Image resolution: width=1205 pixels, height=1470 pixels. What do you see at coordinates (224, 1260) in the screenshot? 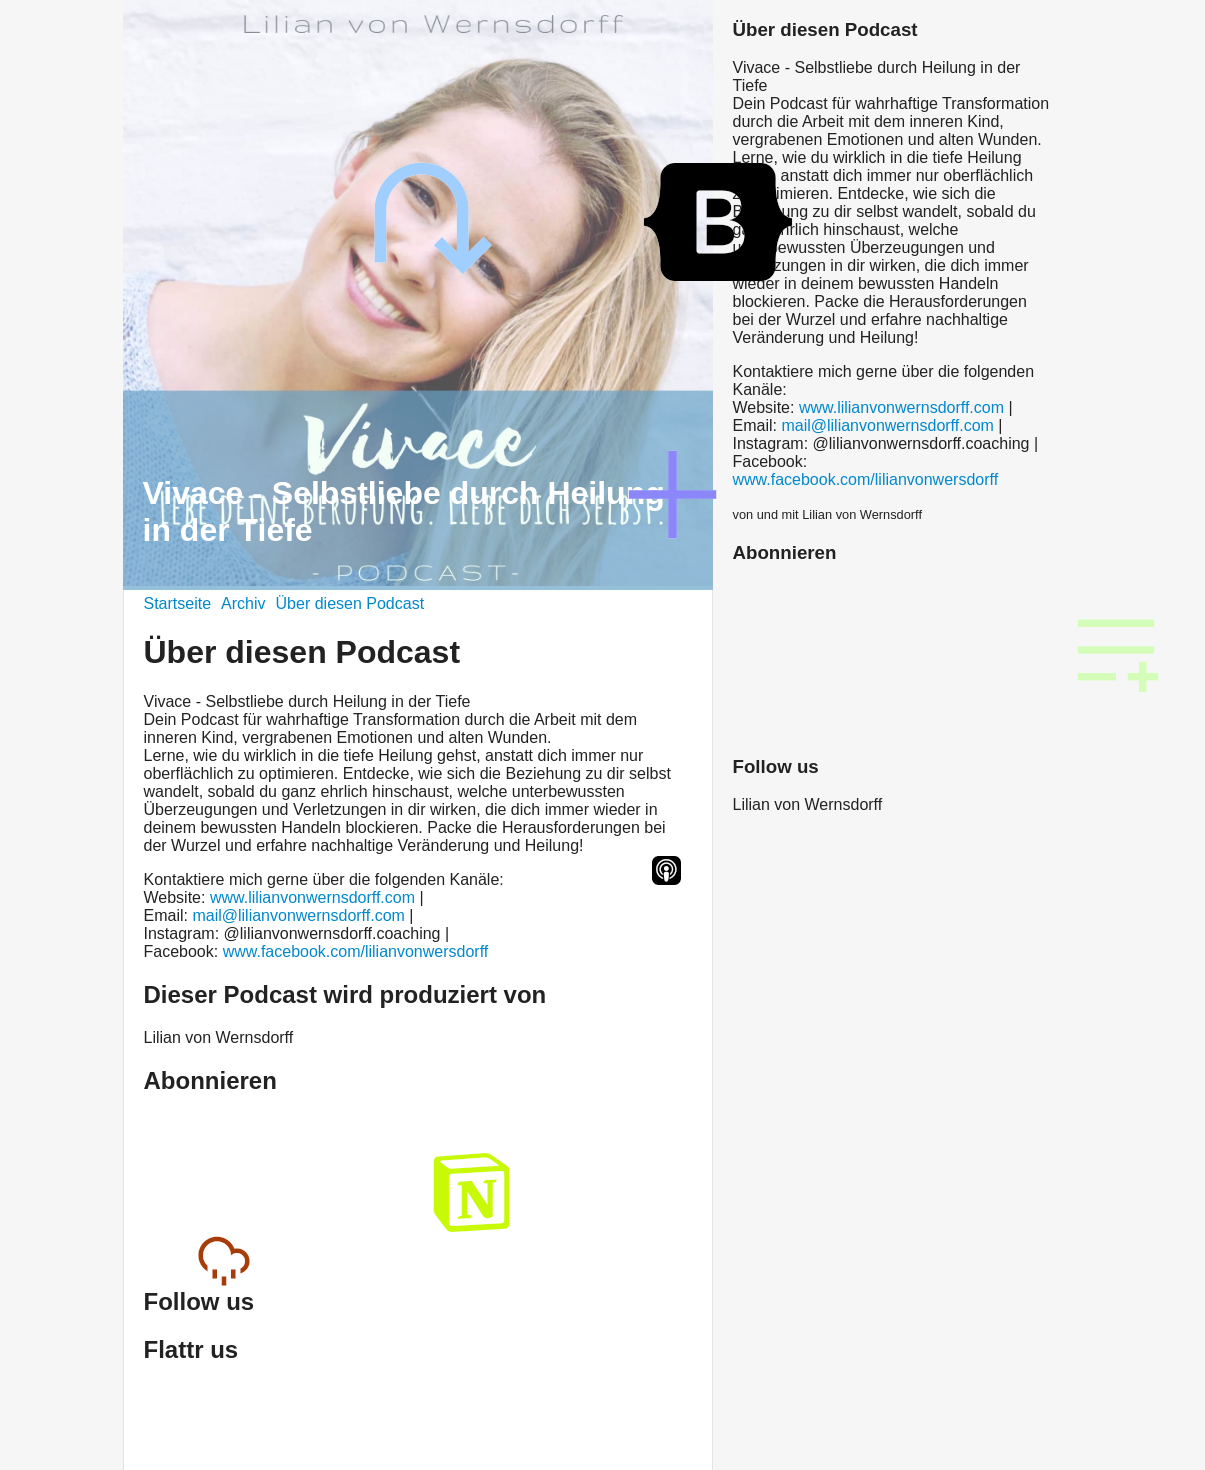
I see `indicates rainy or showery weather conditions` at bounding box center [224, 1260].